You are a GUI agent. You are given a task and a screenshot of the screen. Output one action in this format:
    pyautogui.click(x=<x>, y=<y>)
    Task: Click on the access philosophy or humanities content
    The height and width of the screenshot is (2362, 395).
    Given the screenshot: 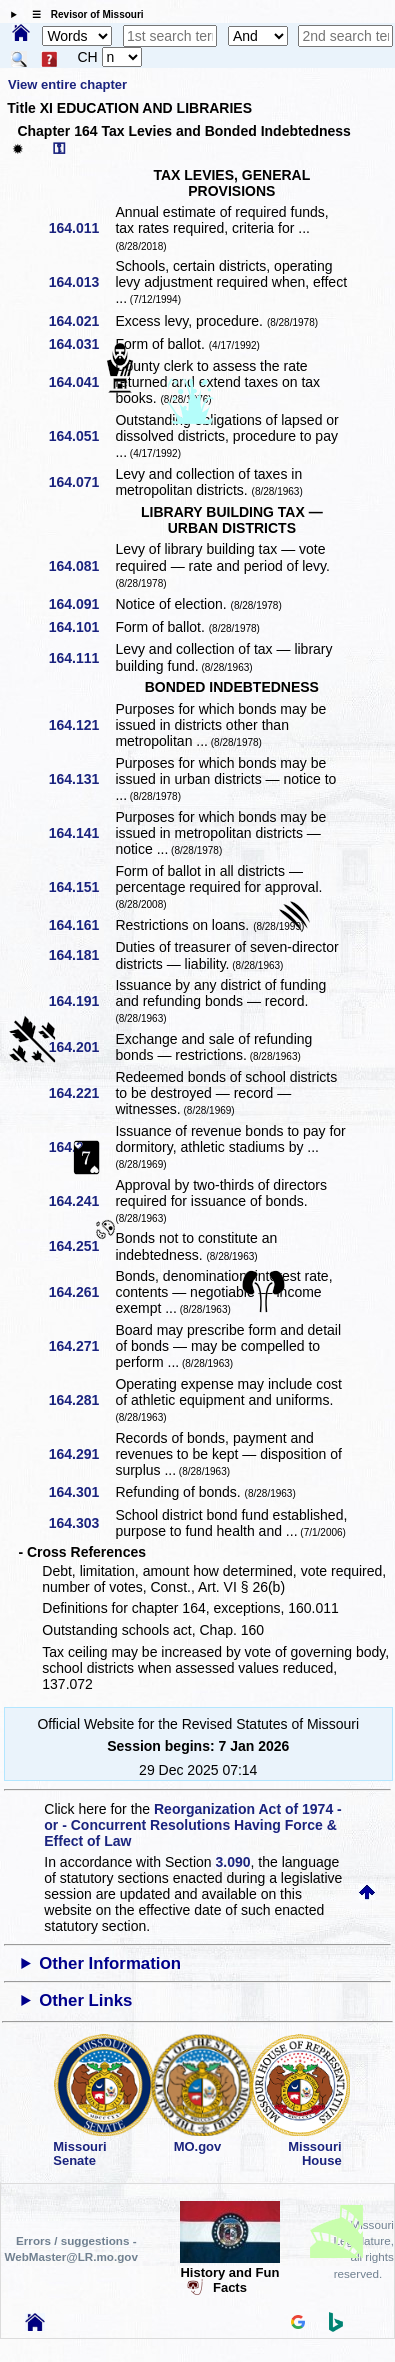 What is the action you would take?
    pyautogui.click(x=120, y=367)
    